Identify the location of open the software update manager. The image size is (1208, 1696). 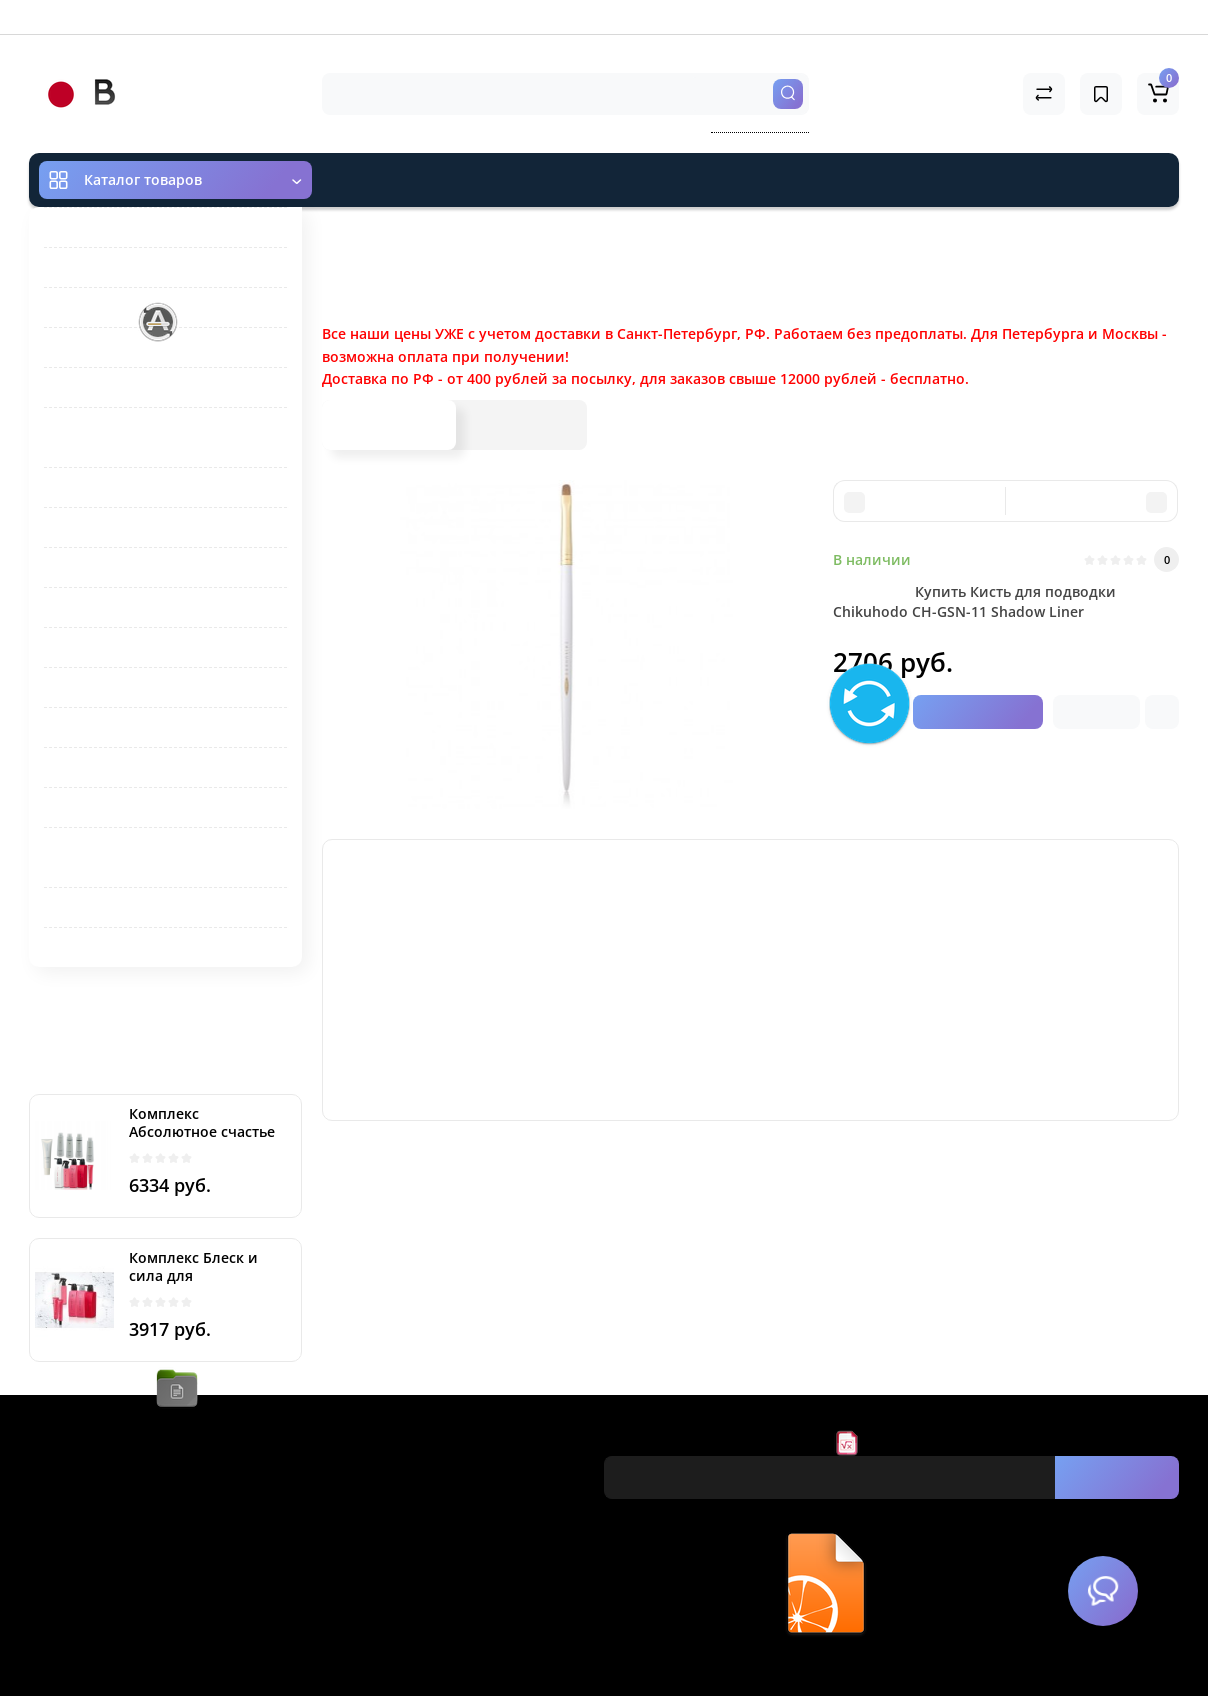
(158, 322).